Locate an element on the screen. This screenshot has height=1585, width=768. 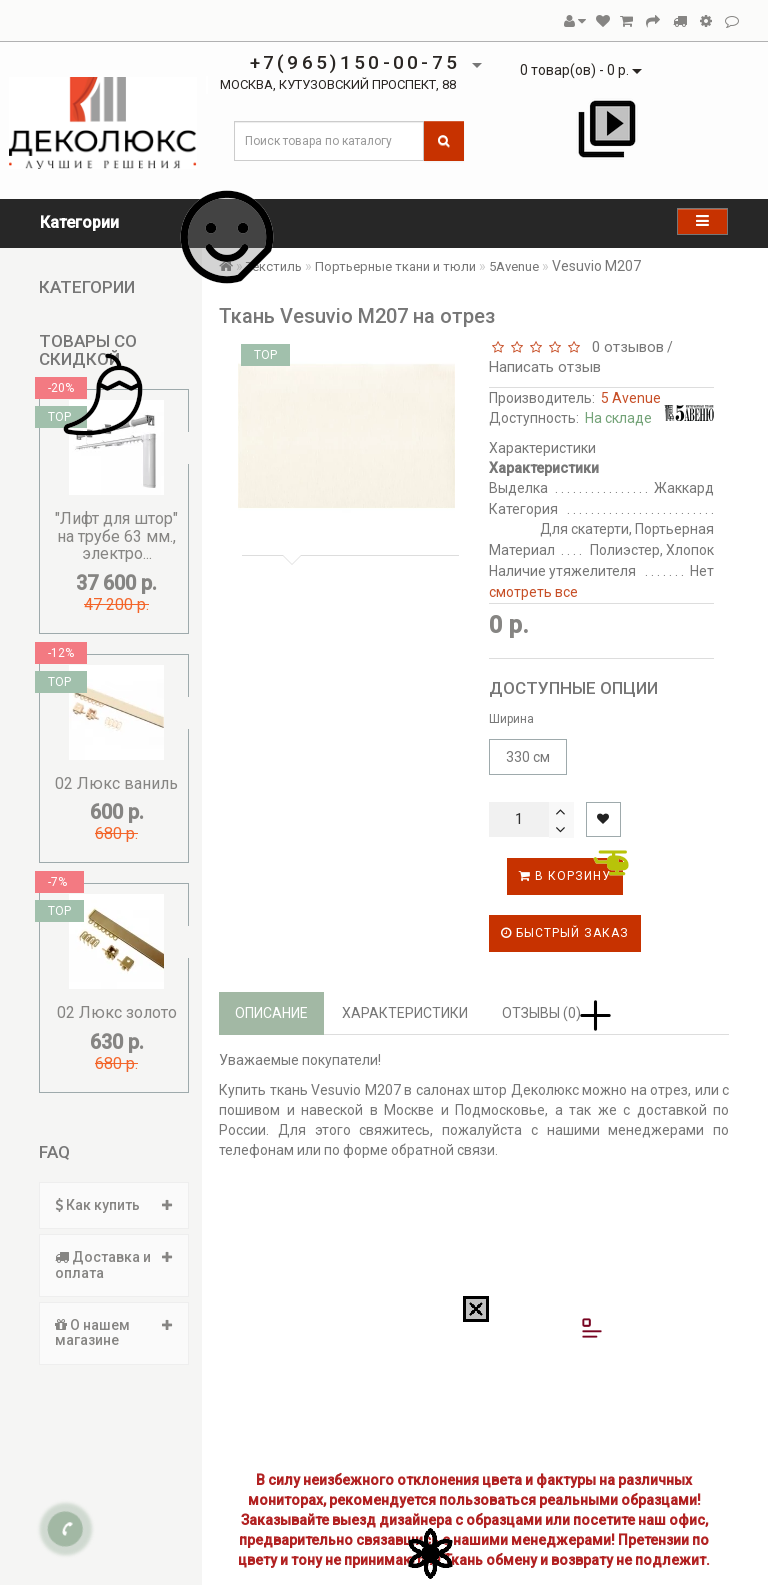
add a sticker or emoji to your message is located at coordinates (227, 237).